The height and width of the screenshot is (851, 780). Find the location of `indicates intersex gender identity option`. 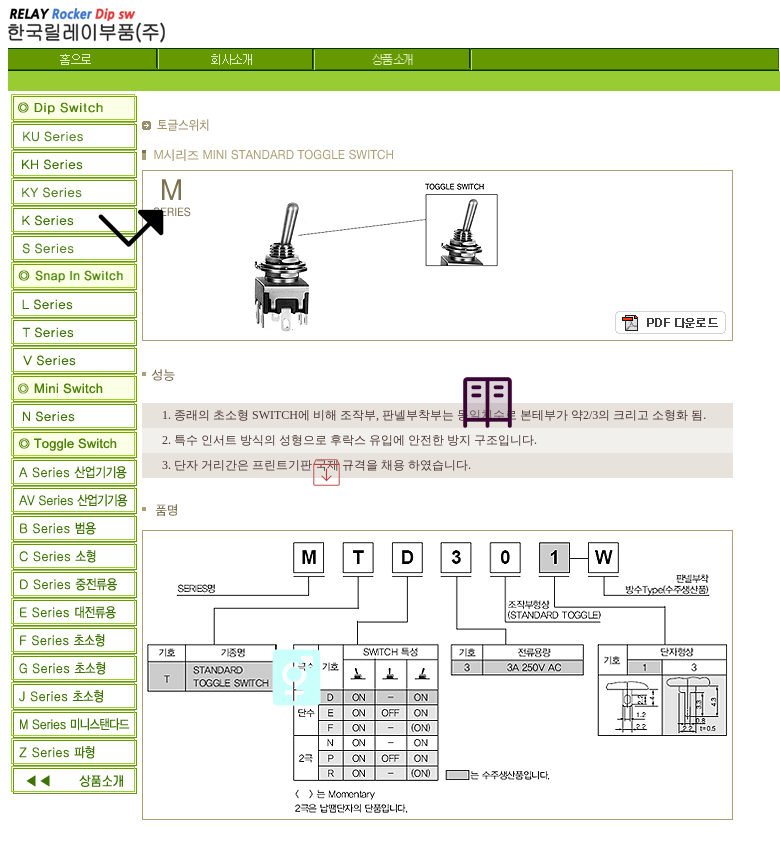

indicates intersex gender identity option is located at coordinates (296, 677).